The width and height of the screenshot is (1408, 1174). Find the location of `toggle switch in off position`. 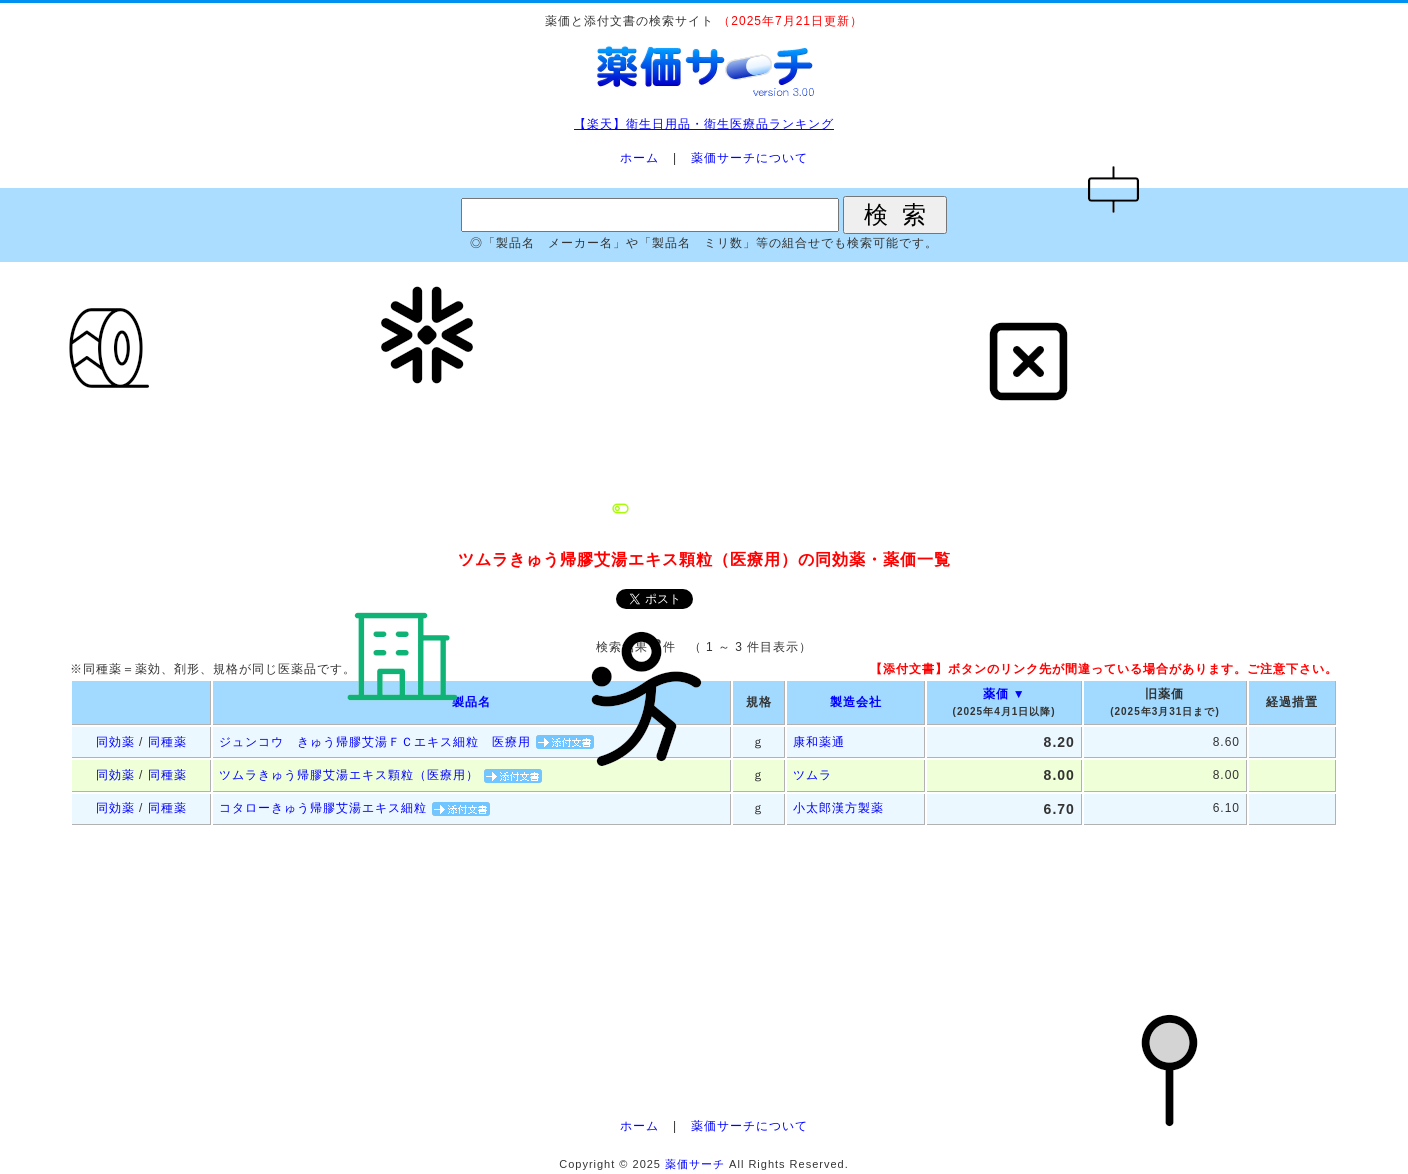

toggle switch in off position is located at coordinates (620, 508).